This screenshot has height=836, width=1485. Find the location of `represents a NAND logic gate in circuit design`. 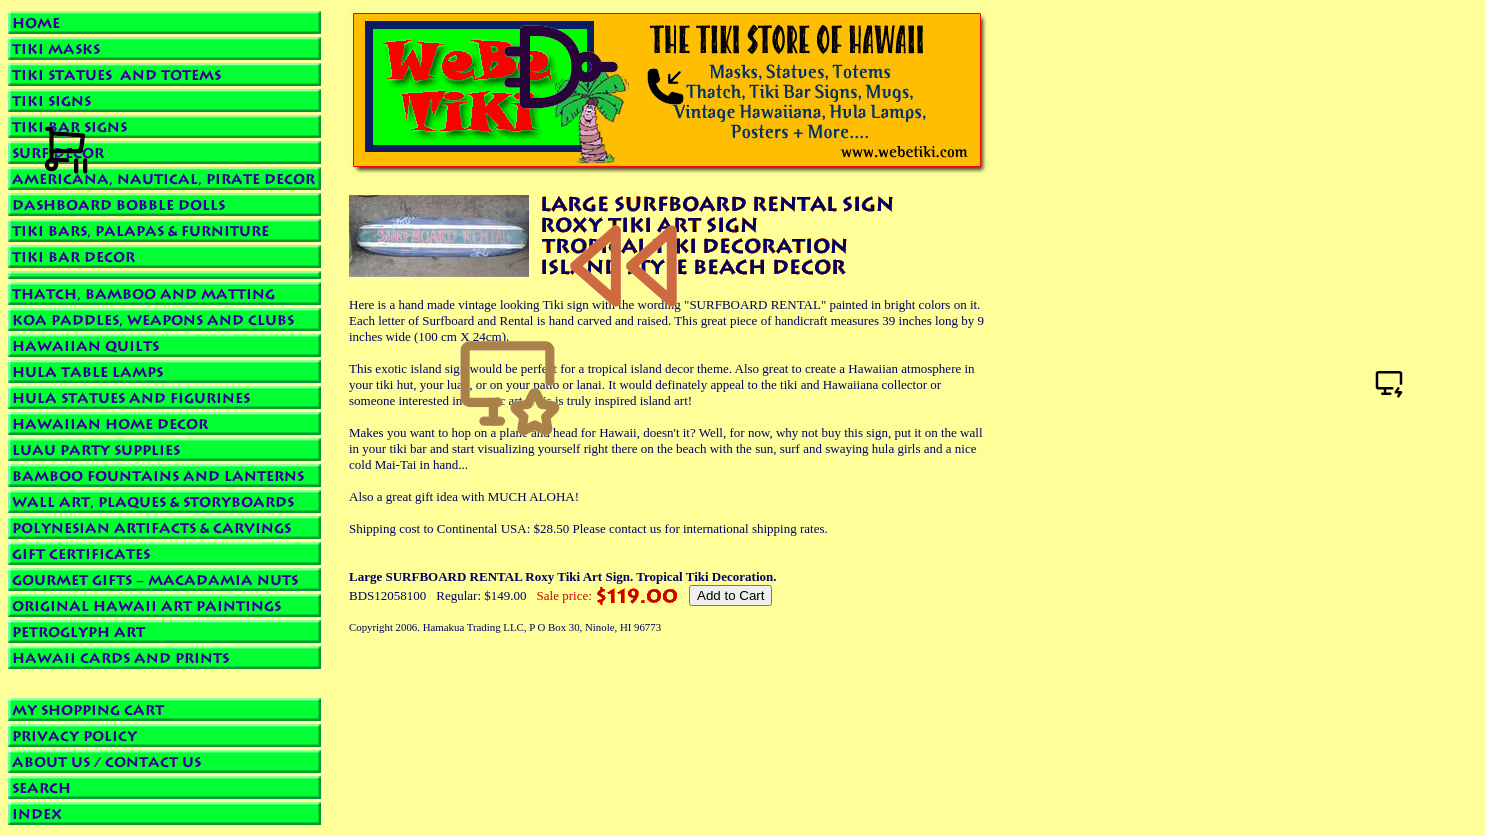

represents a NAND logic gate in circuit design is located at coordinates (561, 67).